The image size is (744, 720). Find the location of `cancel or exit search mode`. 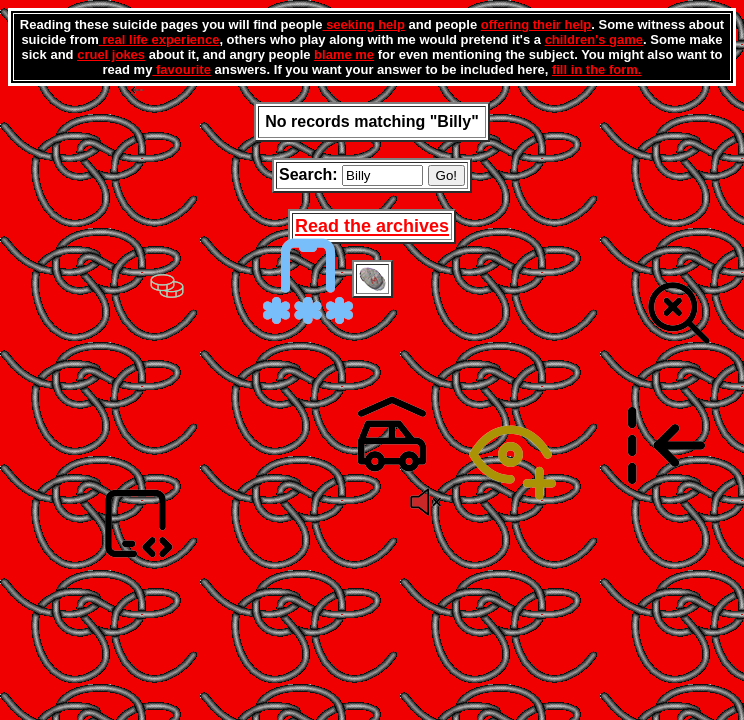

cancel or exit search mode is located at coordinates (679, 313).